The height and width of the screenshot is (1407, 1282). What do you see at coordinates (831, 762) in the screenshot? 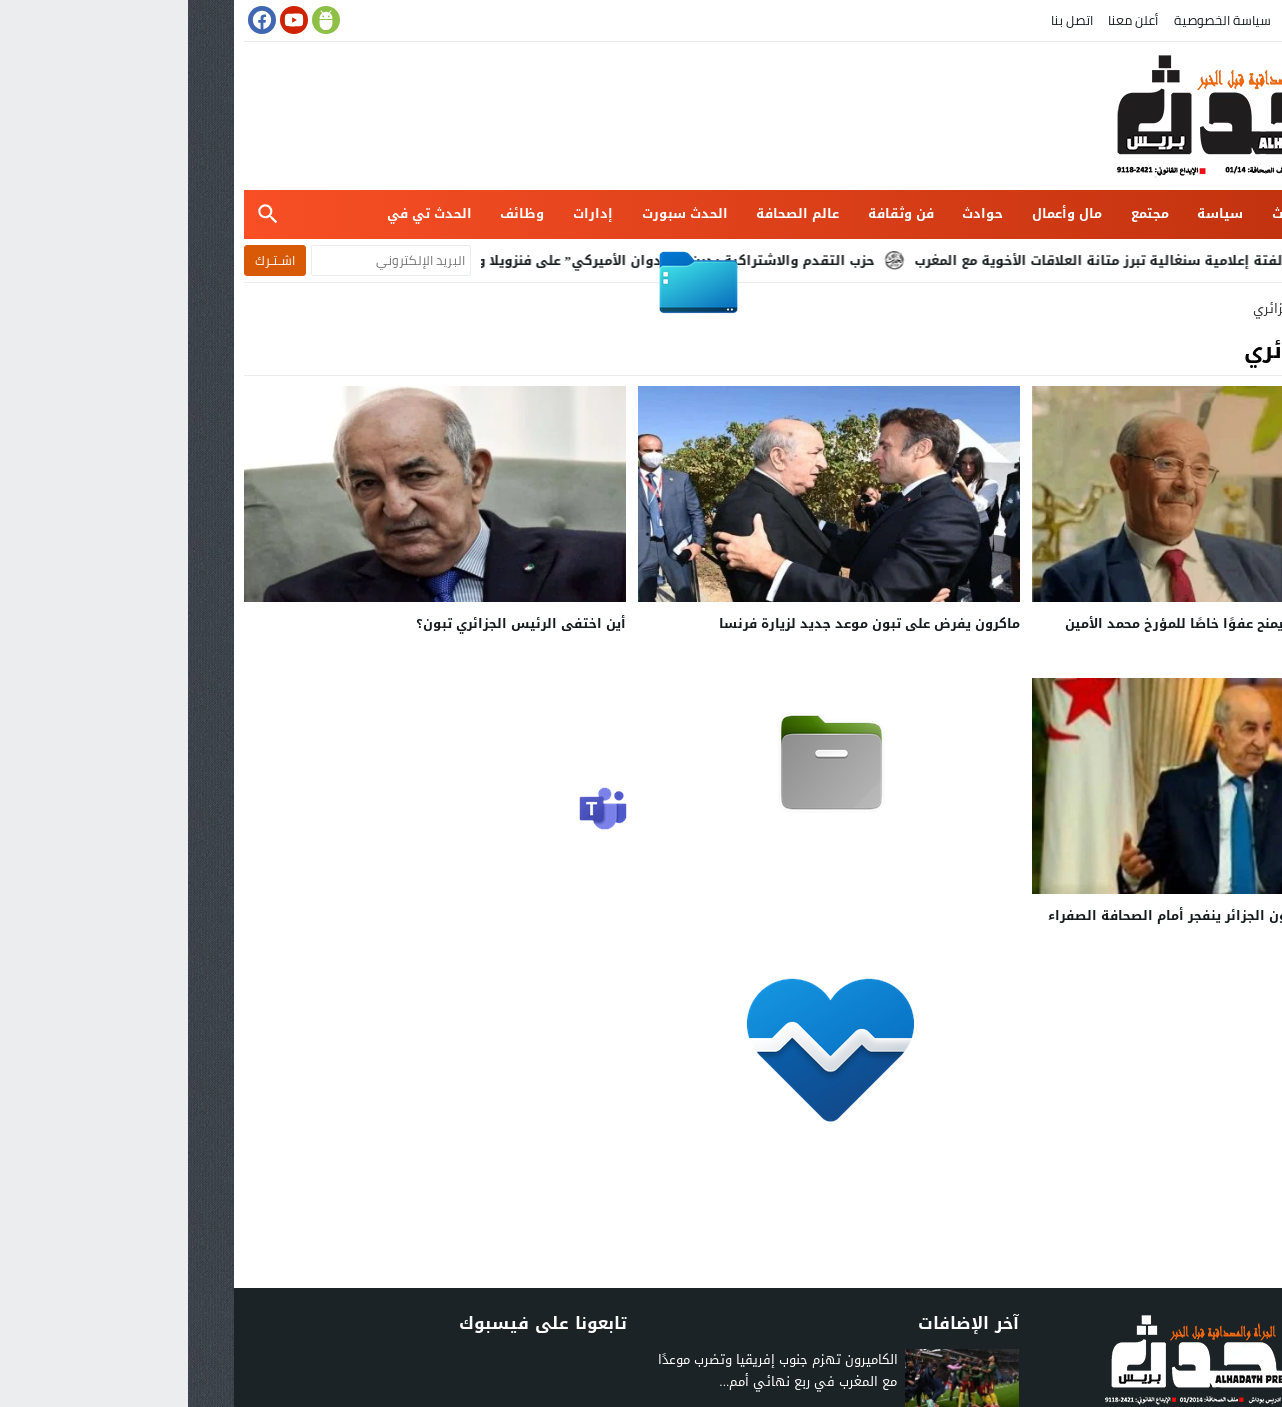
I see `open the file manager app` at bounding box center [831, 762].